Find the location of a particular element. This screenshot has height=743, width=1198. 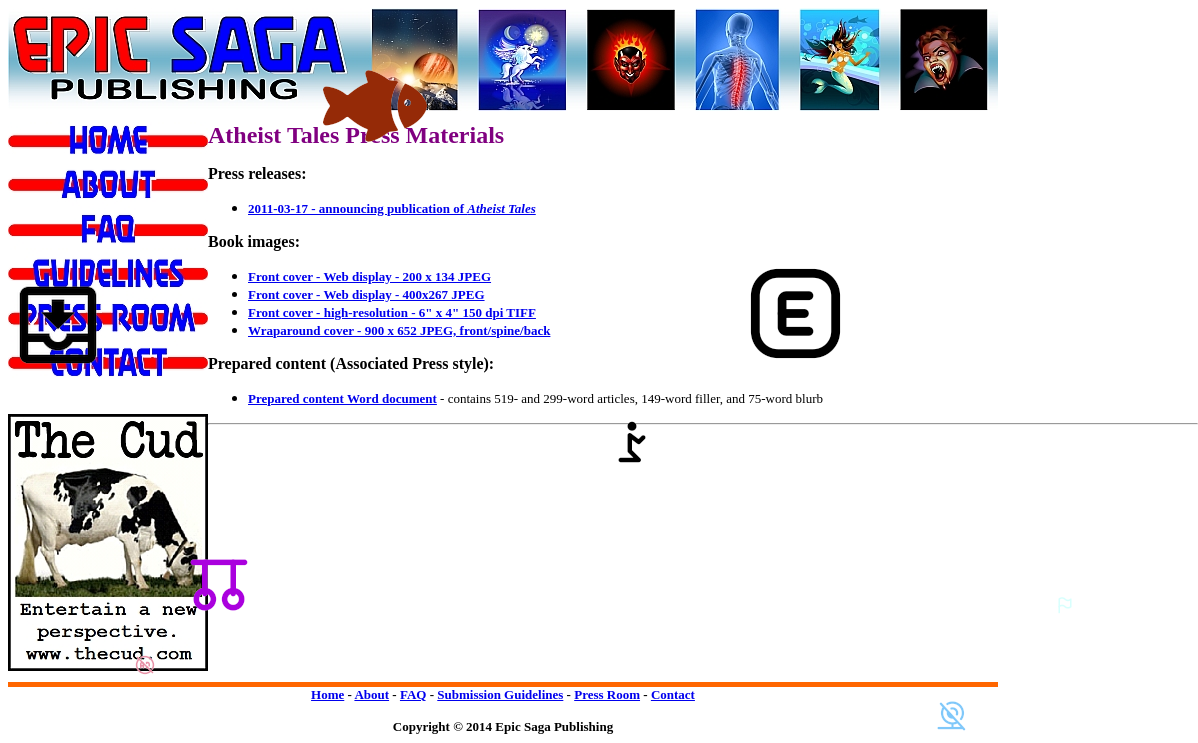

webcam is disabled or turned off is located at coordinates (952, 716).